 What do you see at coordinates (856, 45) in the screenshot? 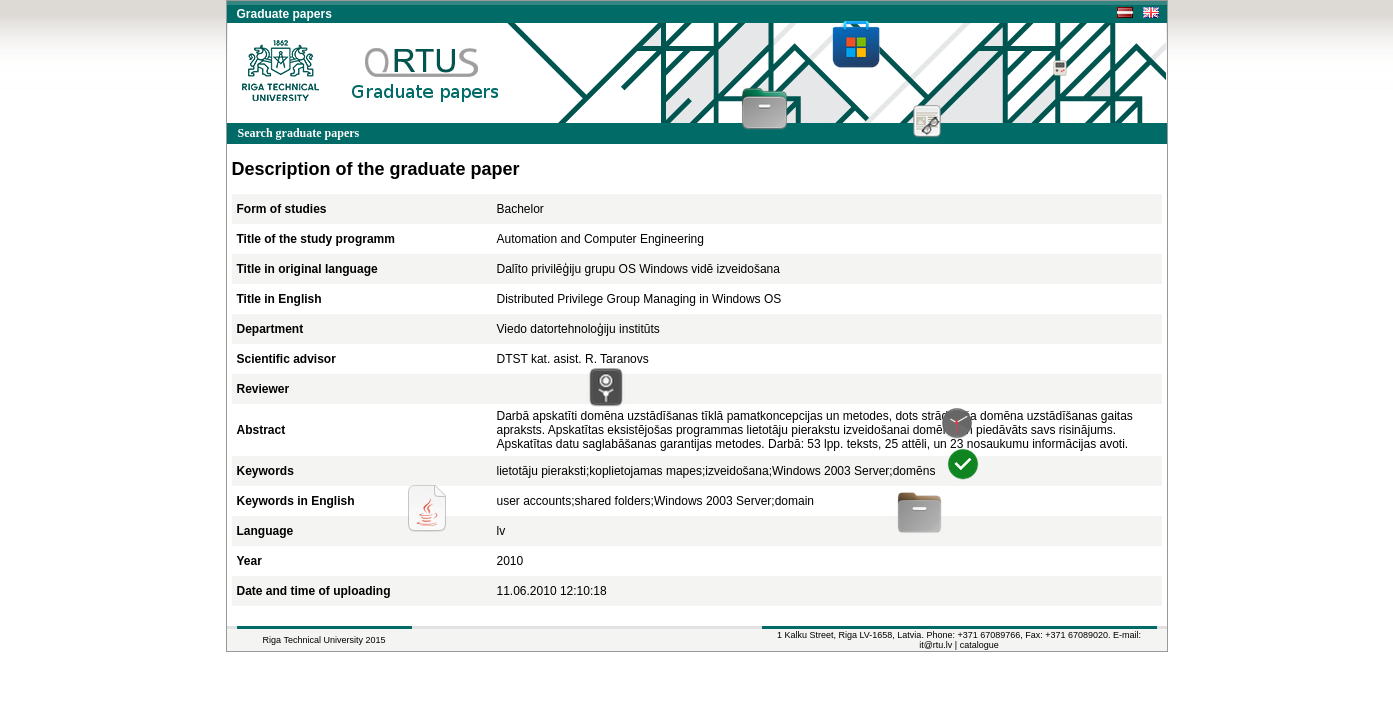
I see `open the Microsoft Store app` at bounding box center [856, 45].